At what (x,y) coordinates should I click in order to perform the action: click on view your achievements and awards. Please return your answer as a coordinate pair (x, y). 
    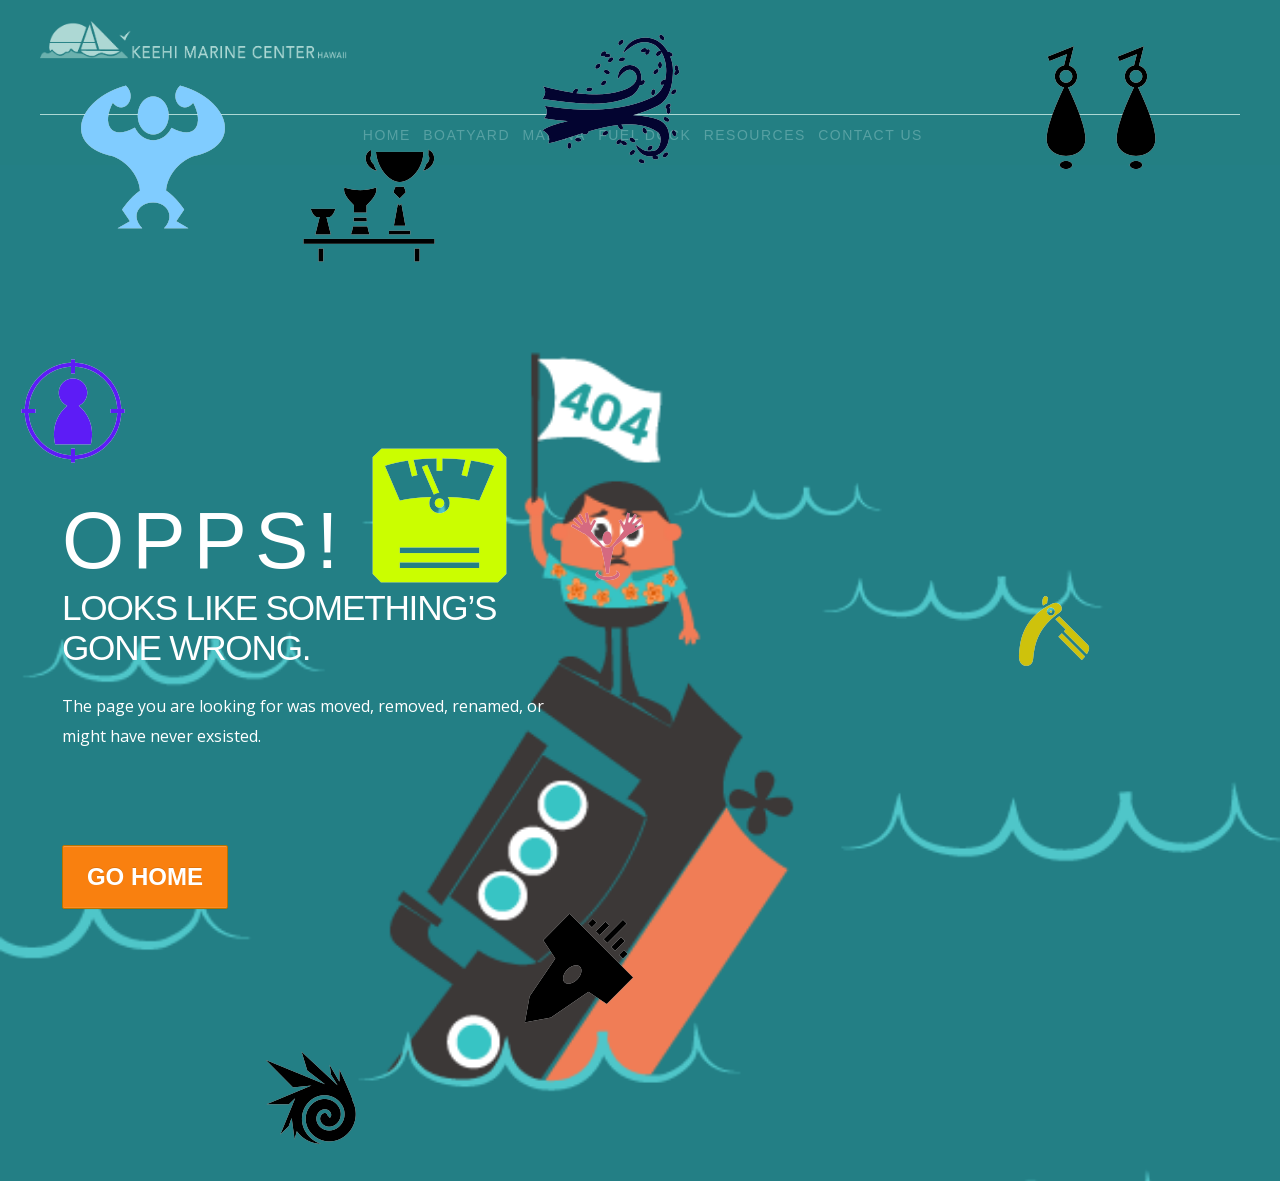
    Looking at the image, I should click on (369, 202).